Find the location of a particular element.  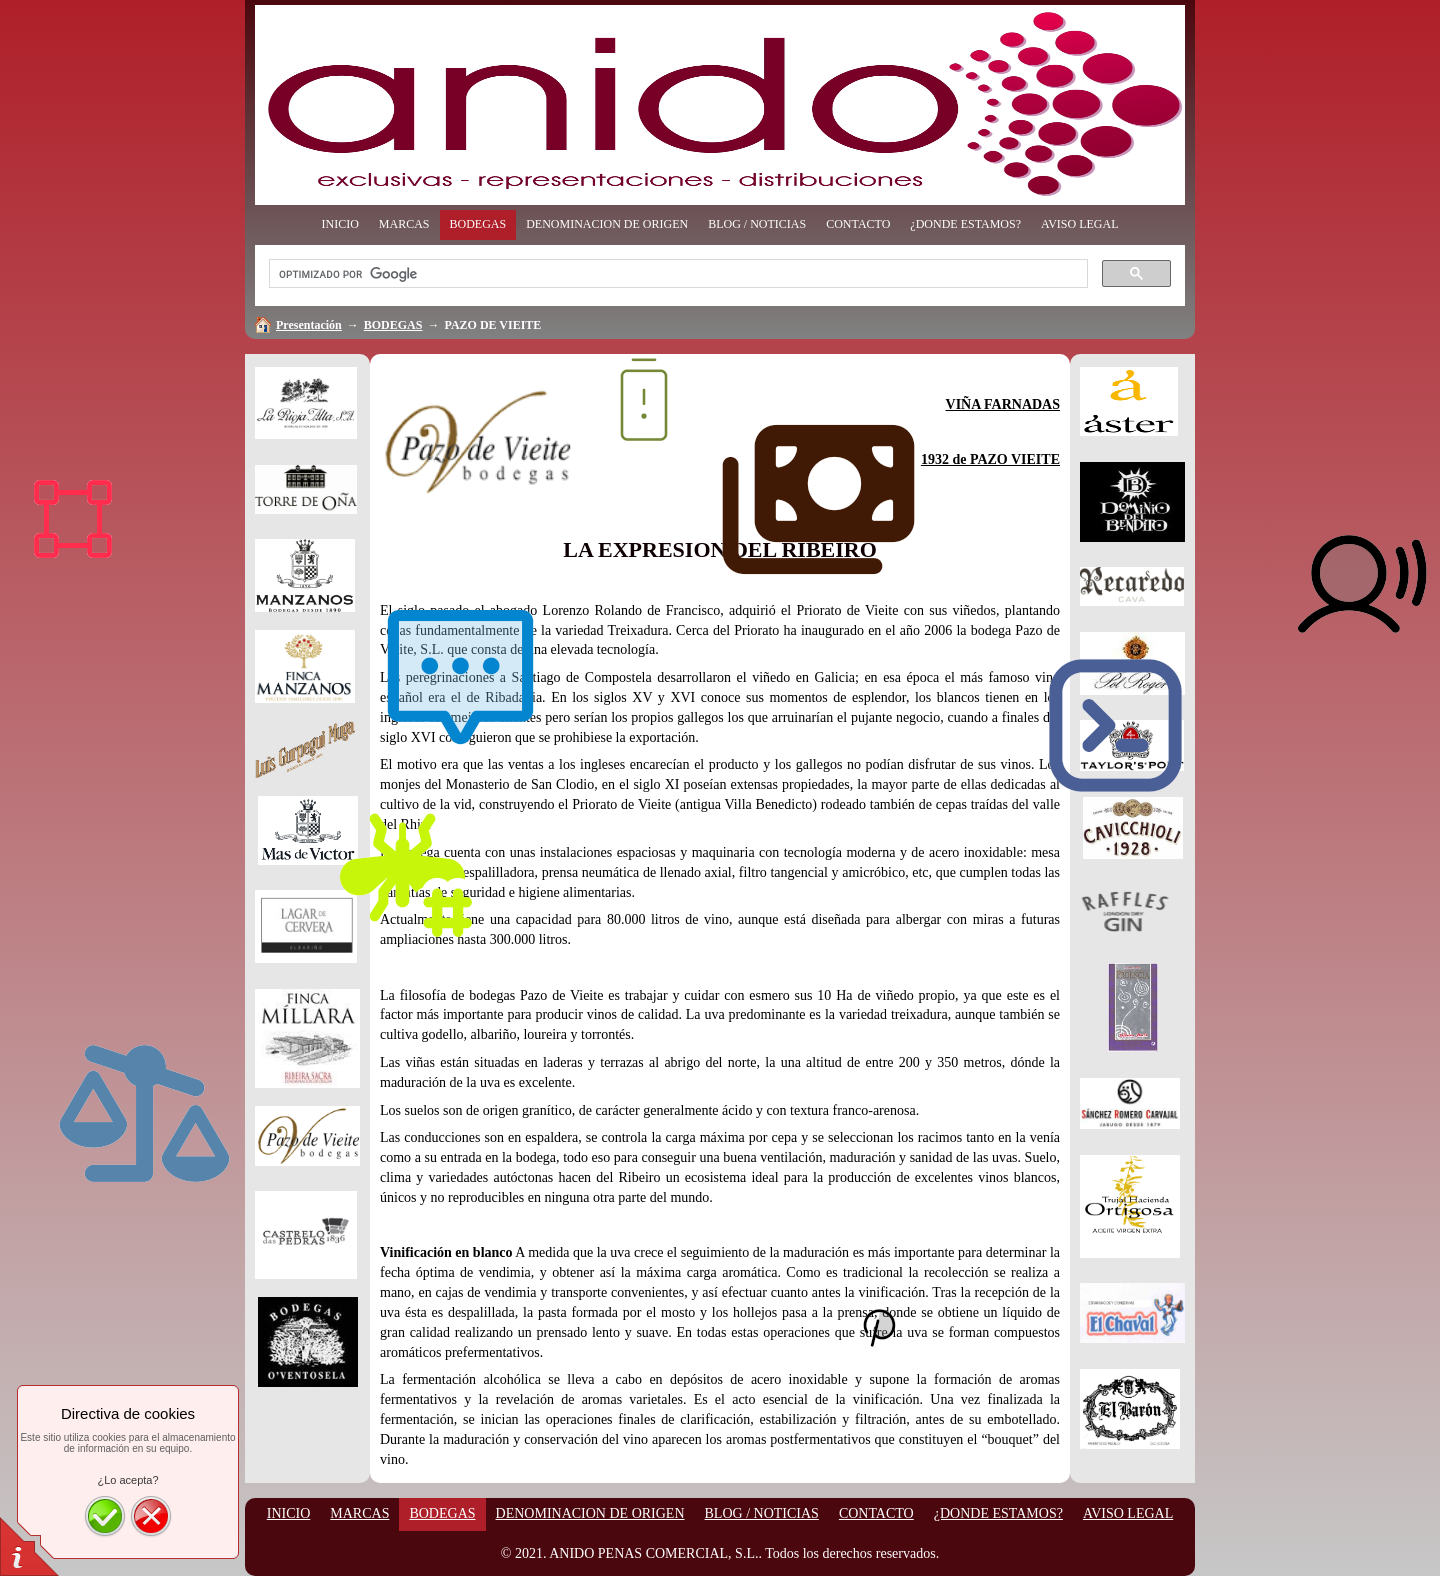

tabler icons brand logo is located at coordinates (1115, 725).